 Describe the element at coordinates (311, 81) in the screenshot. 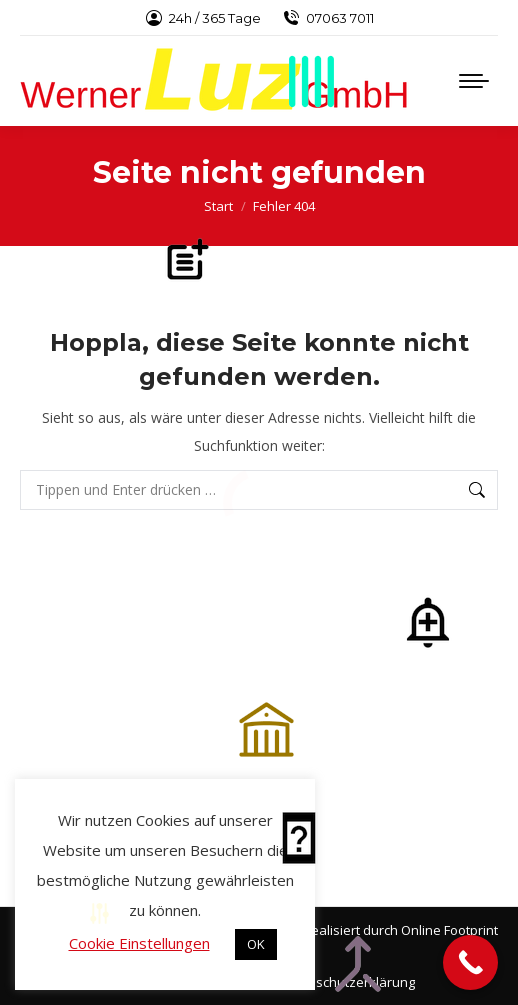

I see `indicates a count or tally of four items` at that location.